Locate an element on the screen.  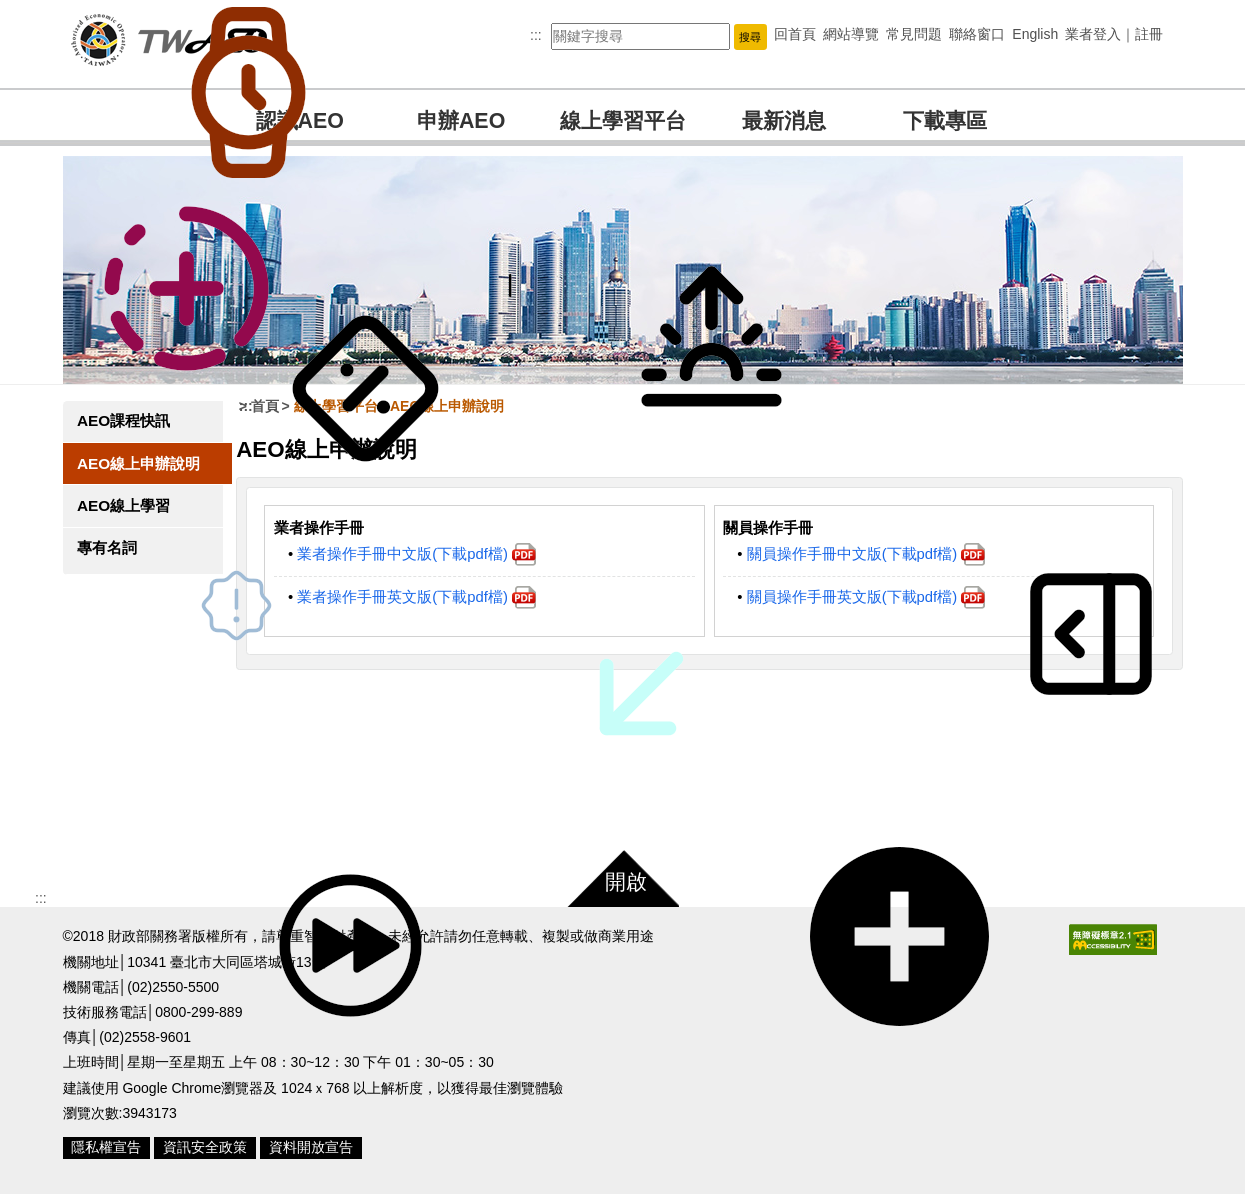
view time or clock settings is located at coordinates (248, 92).